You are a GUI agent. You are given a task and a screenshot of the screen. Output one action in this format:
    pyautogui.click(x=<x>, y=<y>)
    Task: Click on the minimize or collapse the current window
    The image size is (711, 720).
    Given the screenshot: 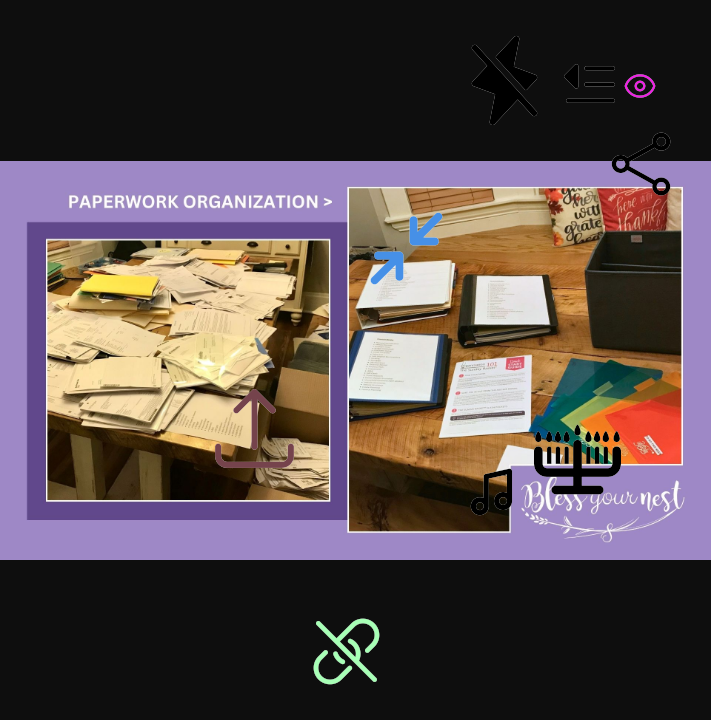 What is the action you would take?
    pyautogui.click(x=406, y=248)
    